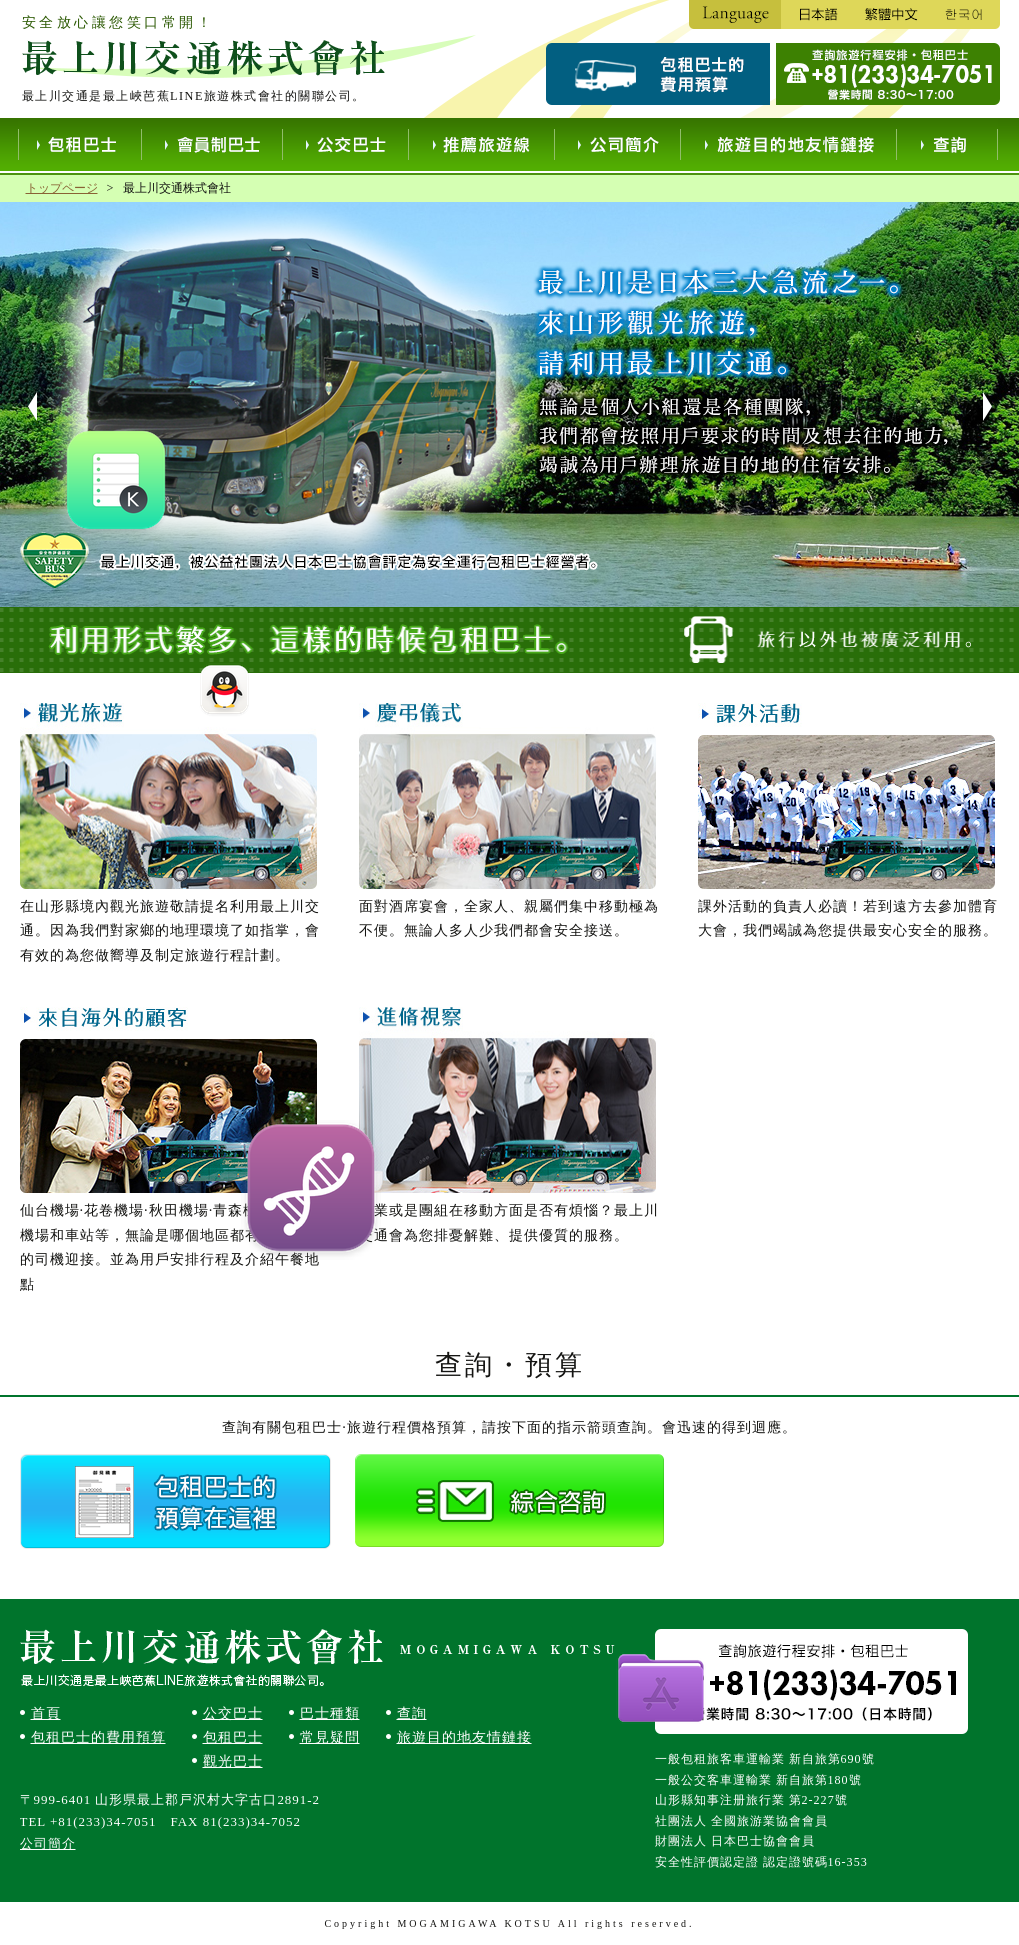  What do you see at coordinates (311, 1190) in the screenshot?
I see `open education and science apps category` at bounding box center [311, 1190].